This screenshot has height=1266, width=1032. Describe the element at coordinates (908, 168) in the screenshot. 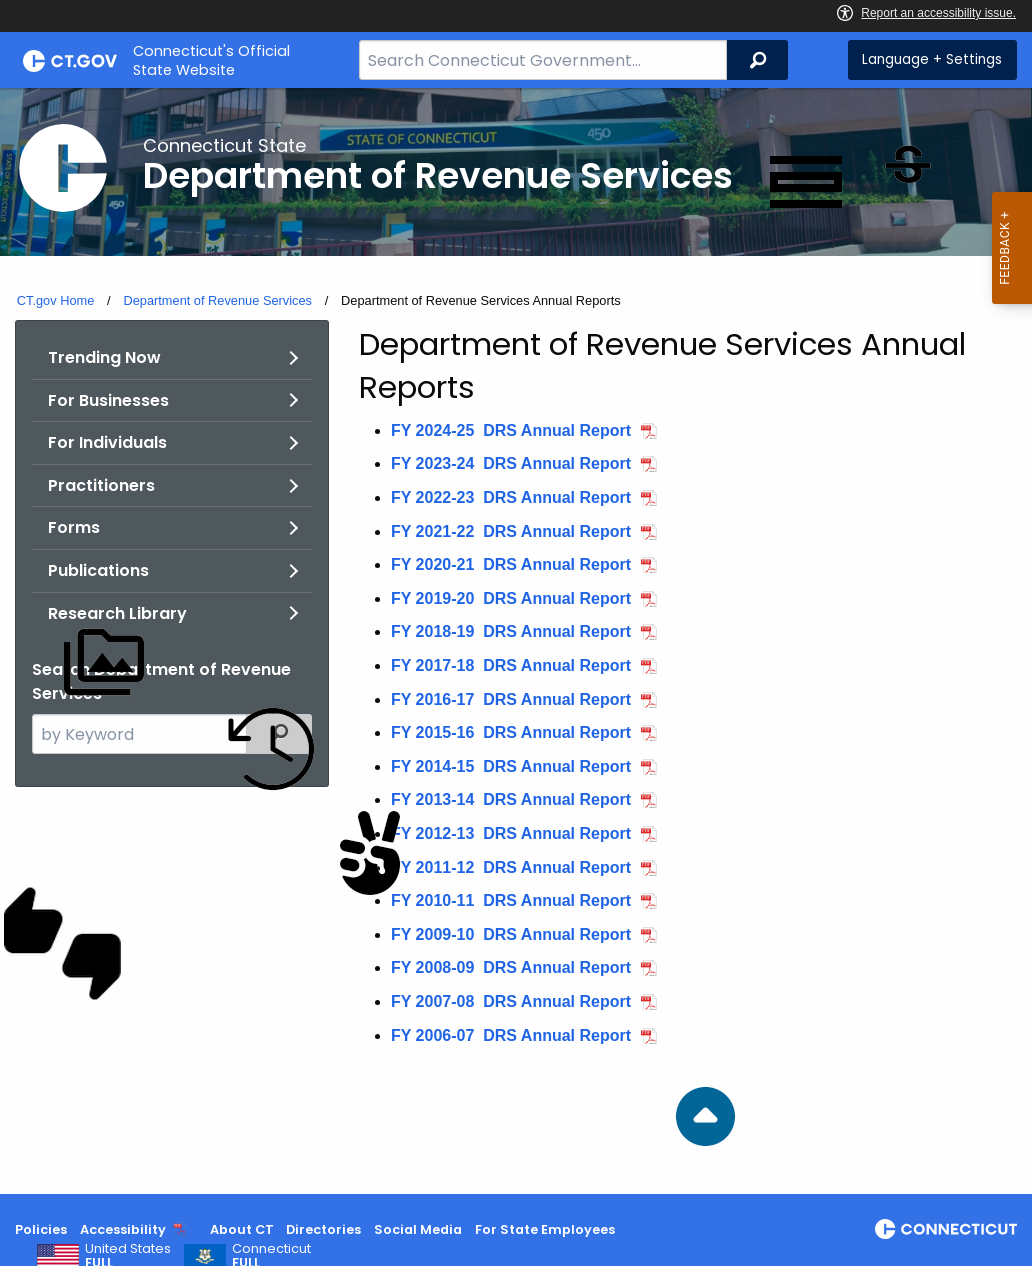

I see `apply strikethrough formatting to selected text` at that location.